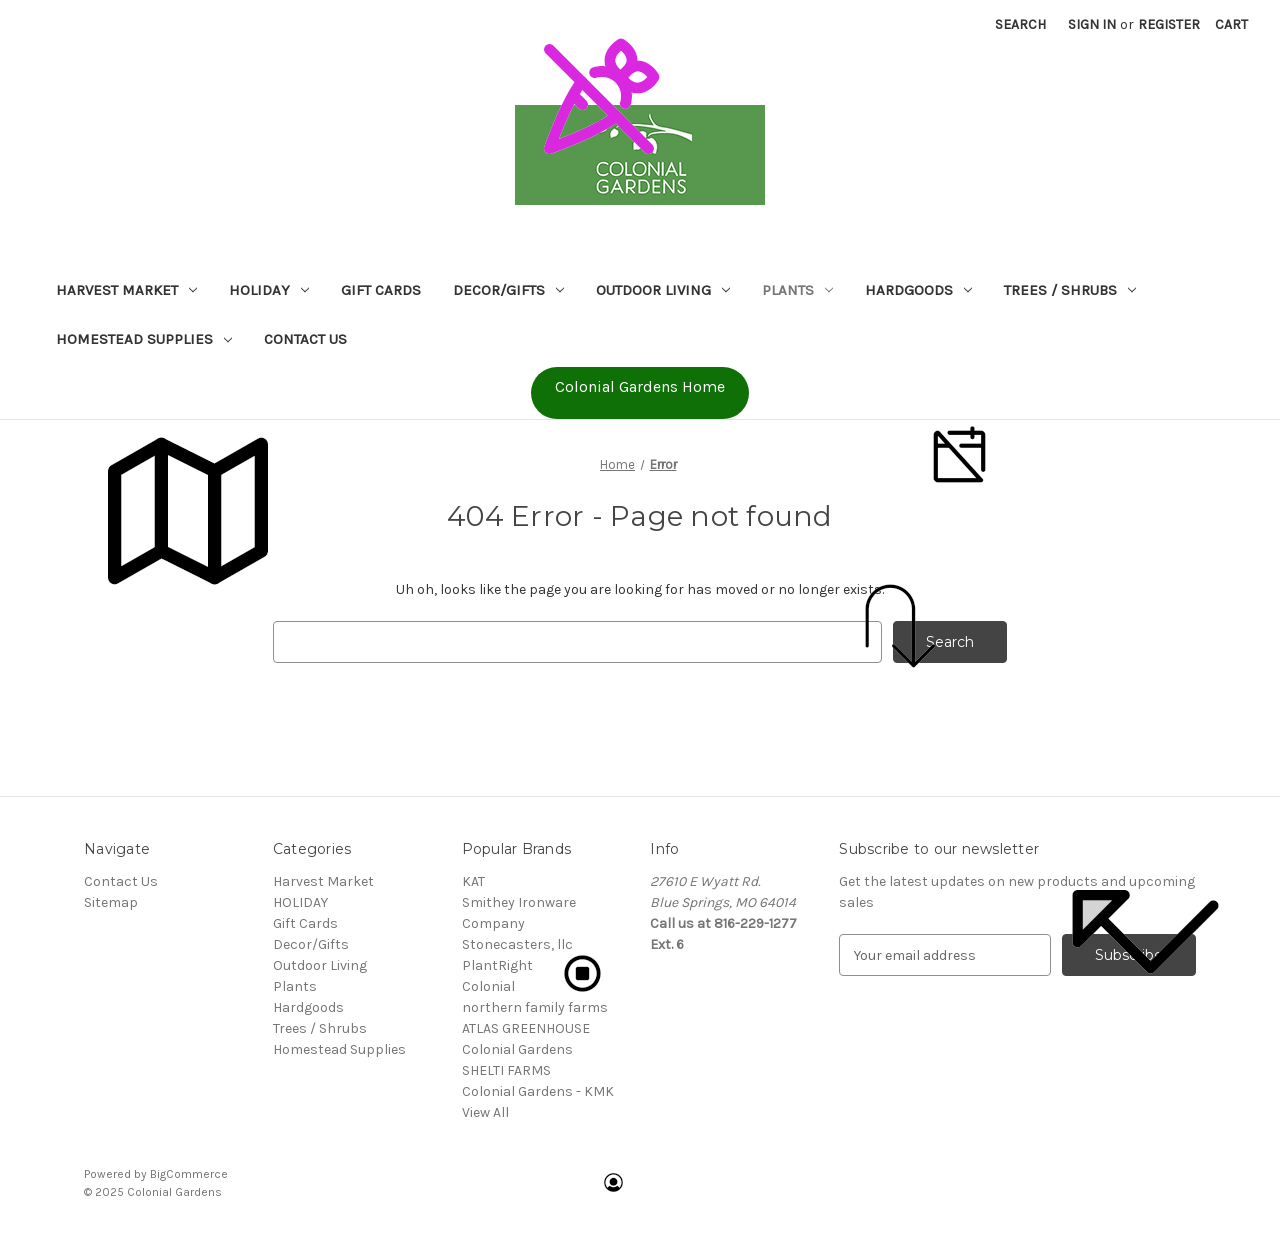 Image resolution: width=1280 pixels, height=1243 pixels. What do you see at coordinates (613, 1182) in the screenshot?
I see `view your profile` at bounding box center [613, 1182].